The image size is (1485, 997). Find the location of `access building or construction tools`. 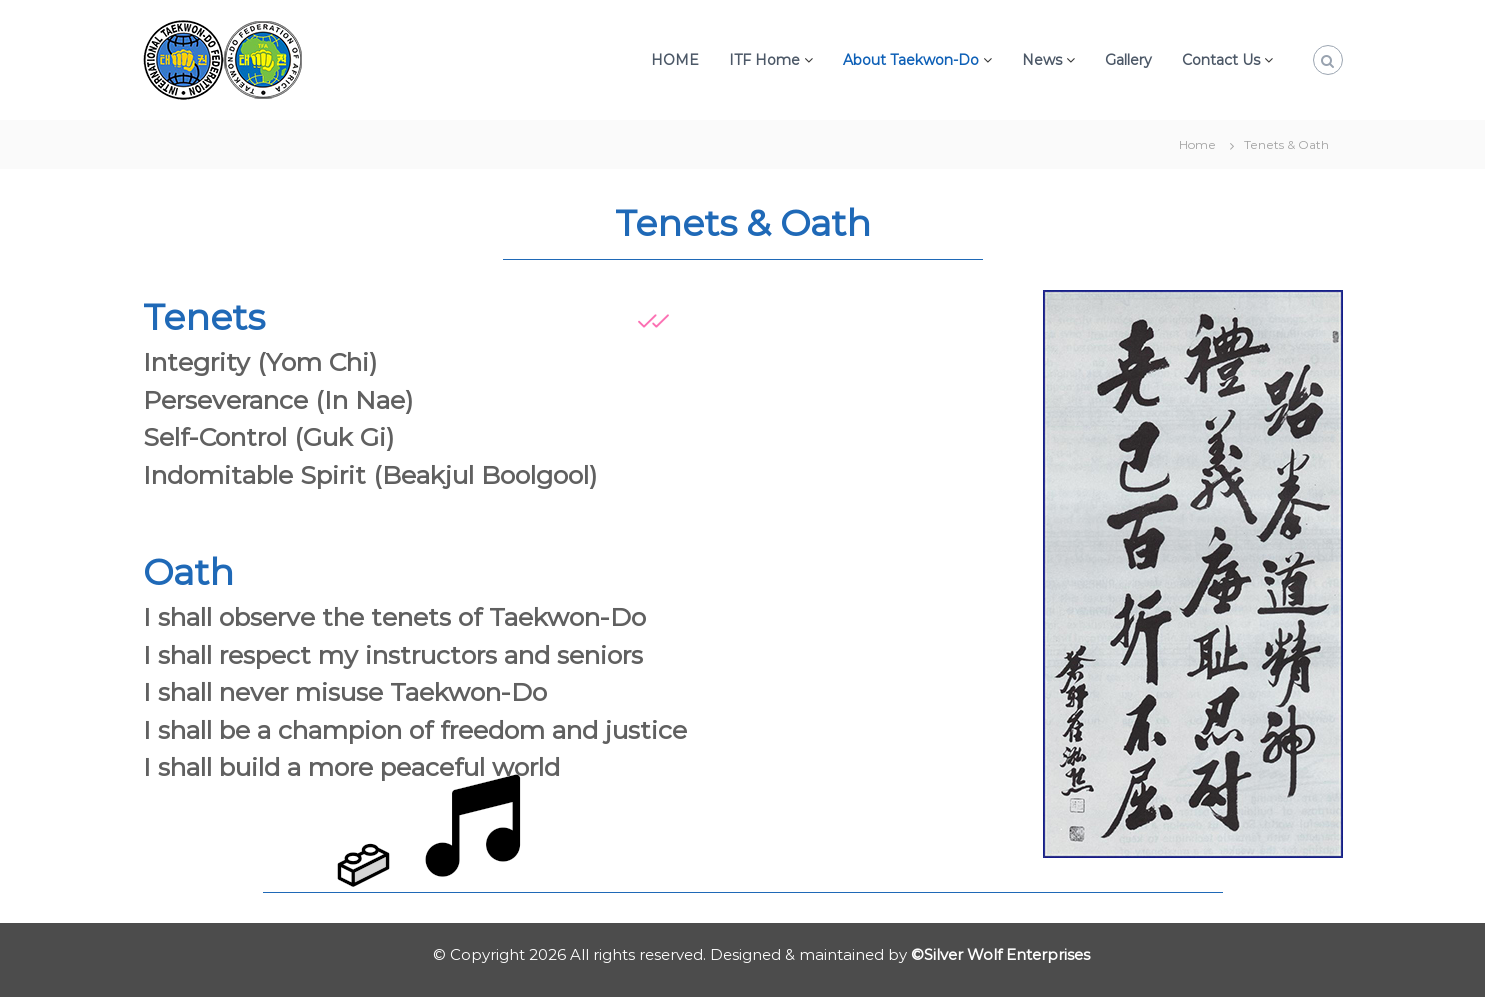

access building or construction tools is located at coordinates (363, 864).